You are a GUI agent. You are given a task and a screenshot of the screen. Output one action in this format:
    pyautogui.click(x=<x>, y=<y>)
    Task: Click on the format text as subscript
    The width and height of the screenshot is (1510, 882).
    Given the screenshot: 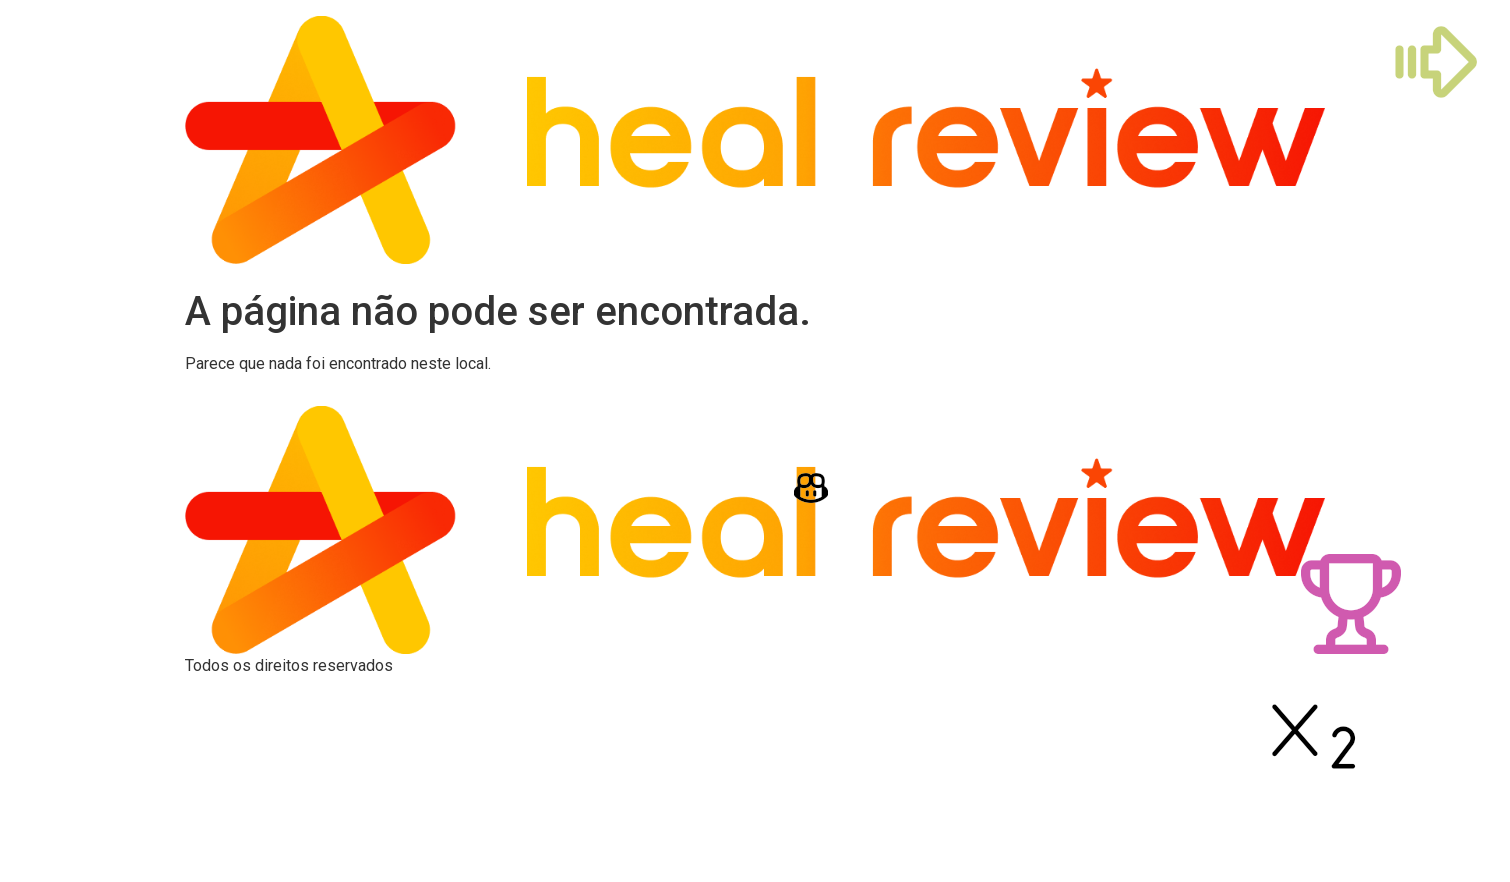 What is the action you would take?
    pyautogui.click(x=1309, y=735)
    